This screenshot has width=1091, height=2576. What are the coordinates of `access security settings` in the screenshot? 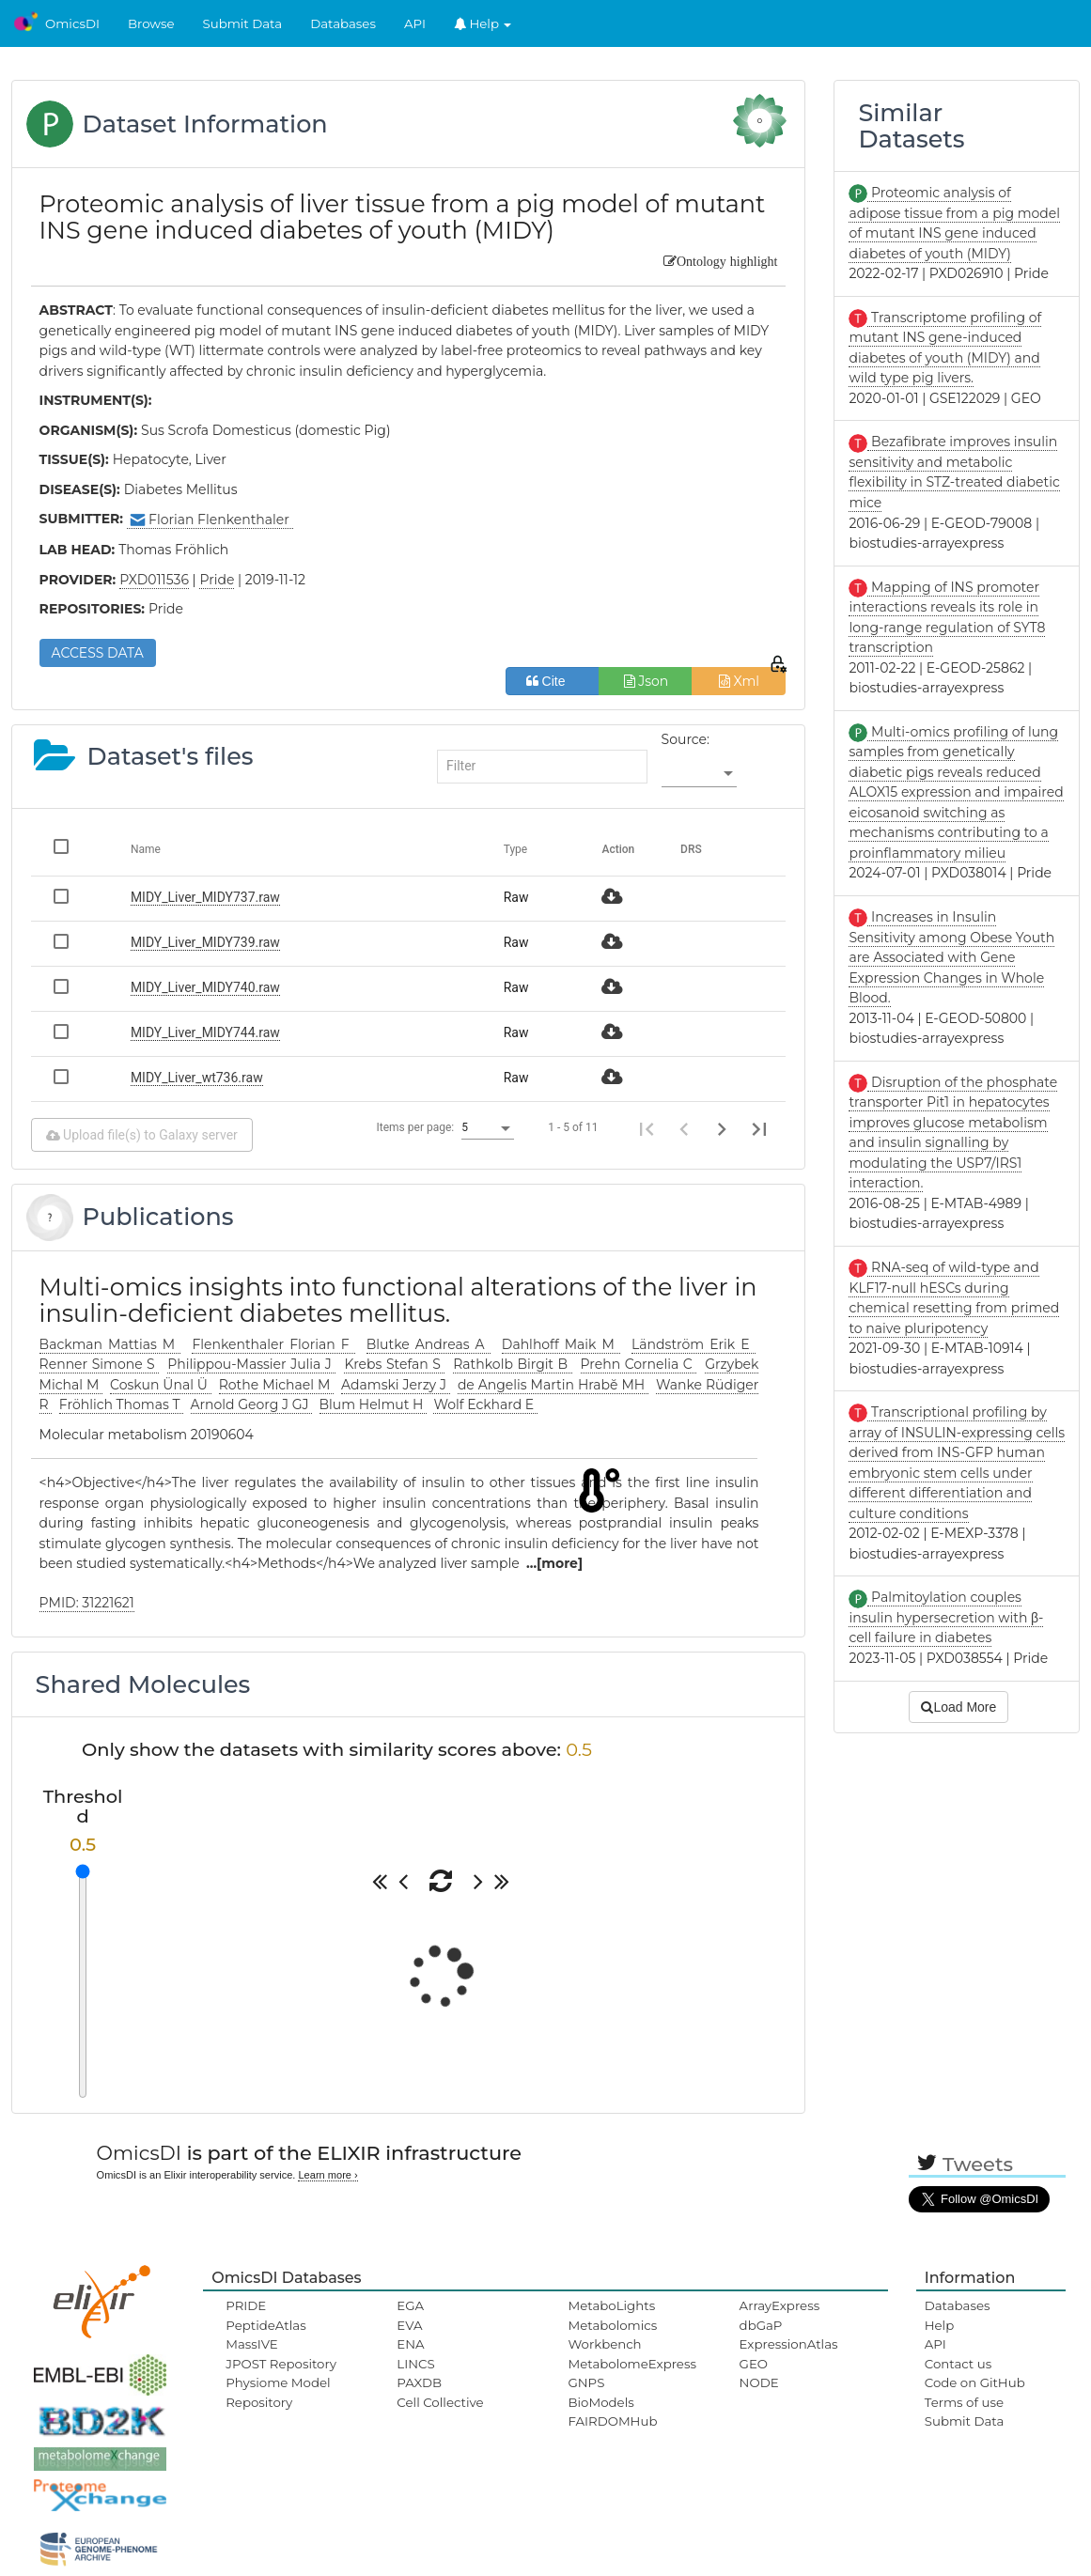 It's located at (777, 663).